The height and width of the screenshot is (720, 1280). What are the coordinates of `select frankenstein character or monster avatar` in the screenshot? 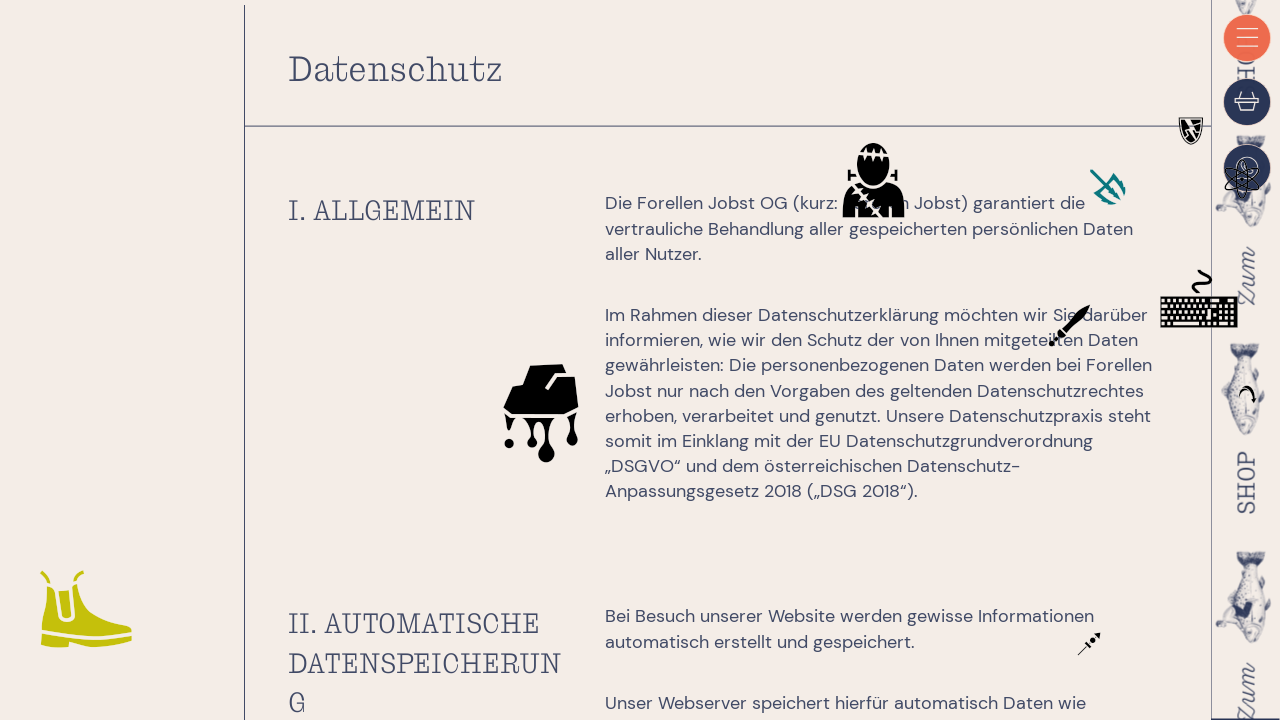 It's located at (873, 180).